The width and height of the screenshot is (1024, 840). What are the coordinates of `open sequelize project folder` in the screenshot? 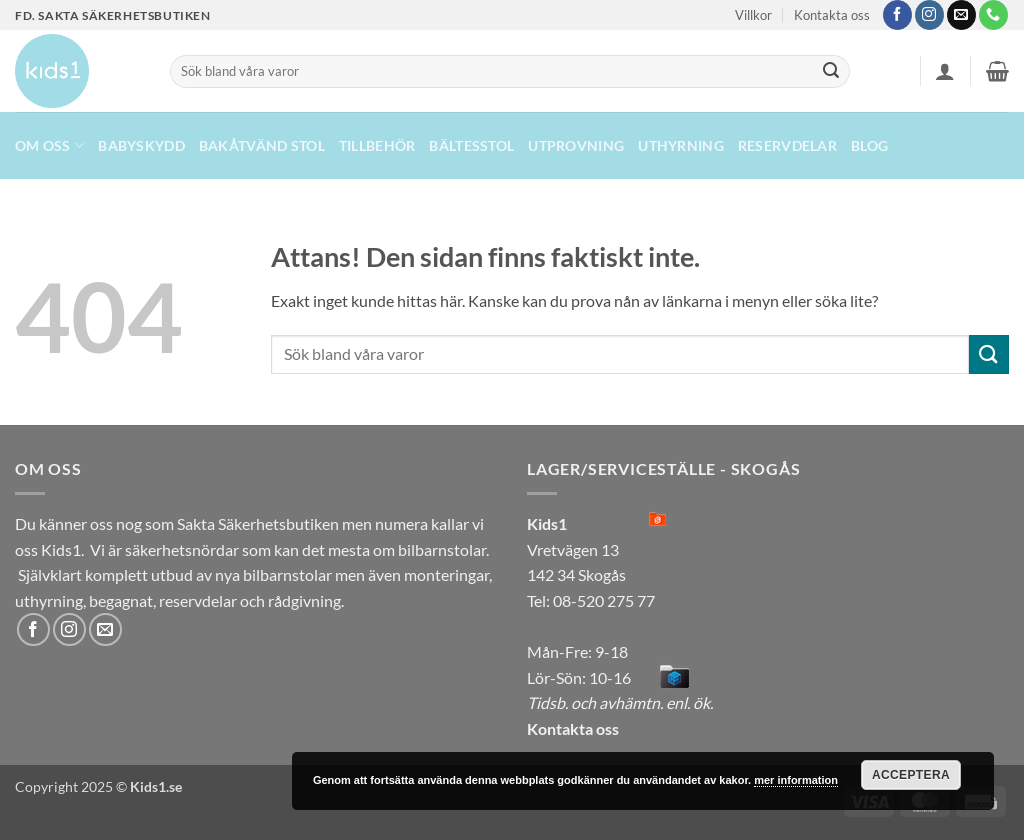 It's located at (674, 677).